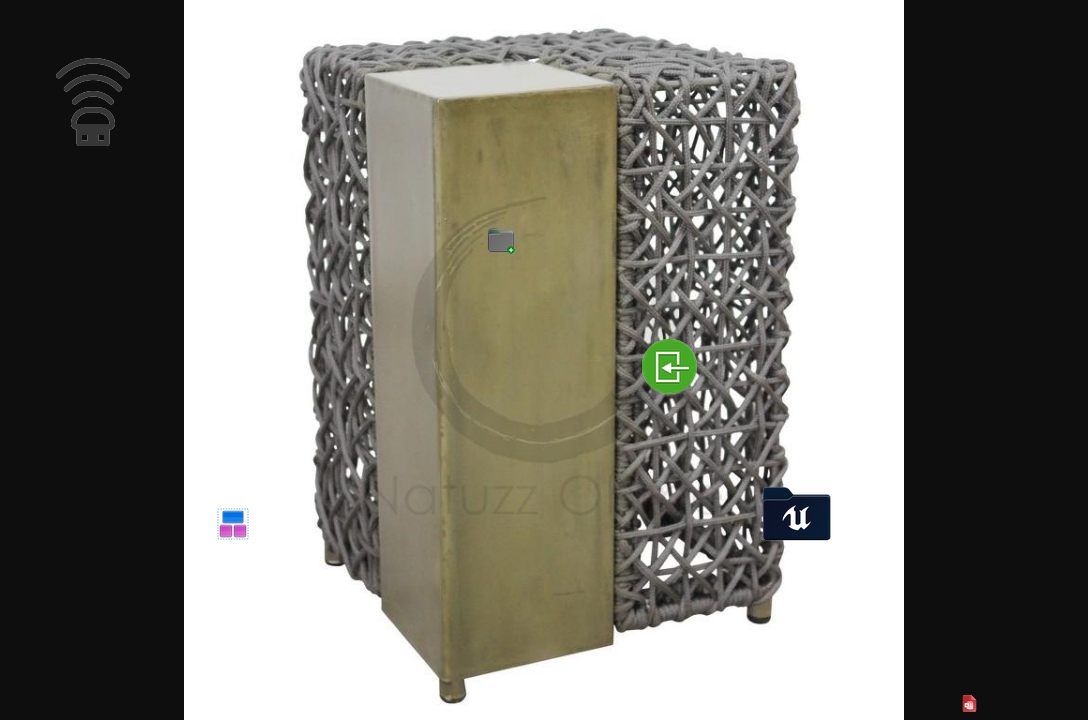  What do you see at coordinates (796, 515) in the screenshot?
I see `folder containing Unreal Engine project files` at bounding box center [796, 515].